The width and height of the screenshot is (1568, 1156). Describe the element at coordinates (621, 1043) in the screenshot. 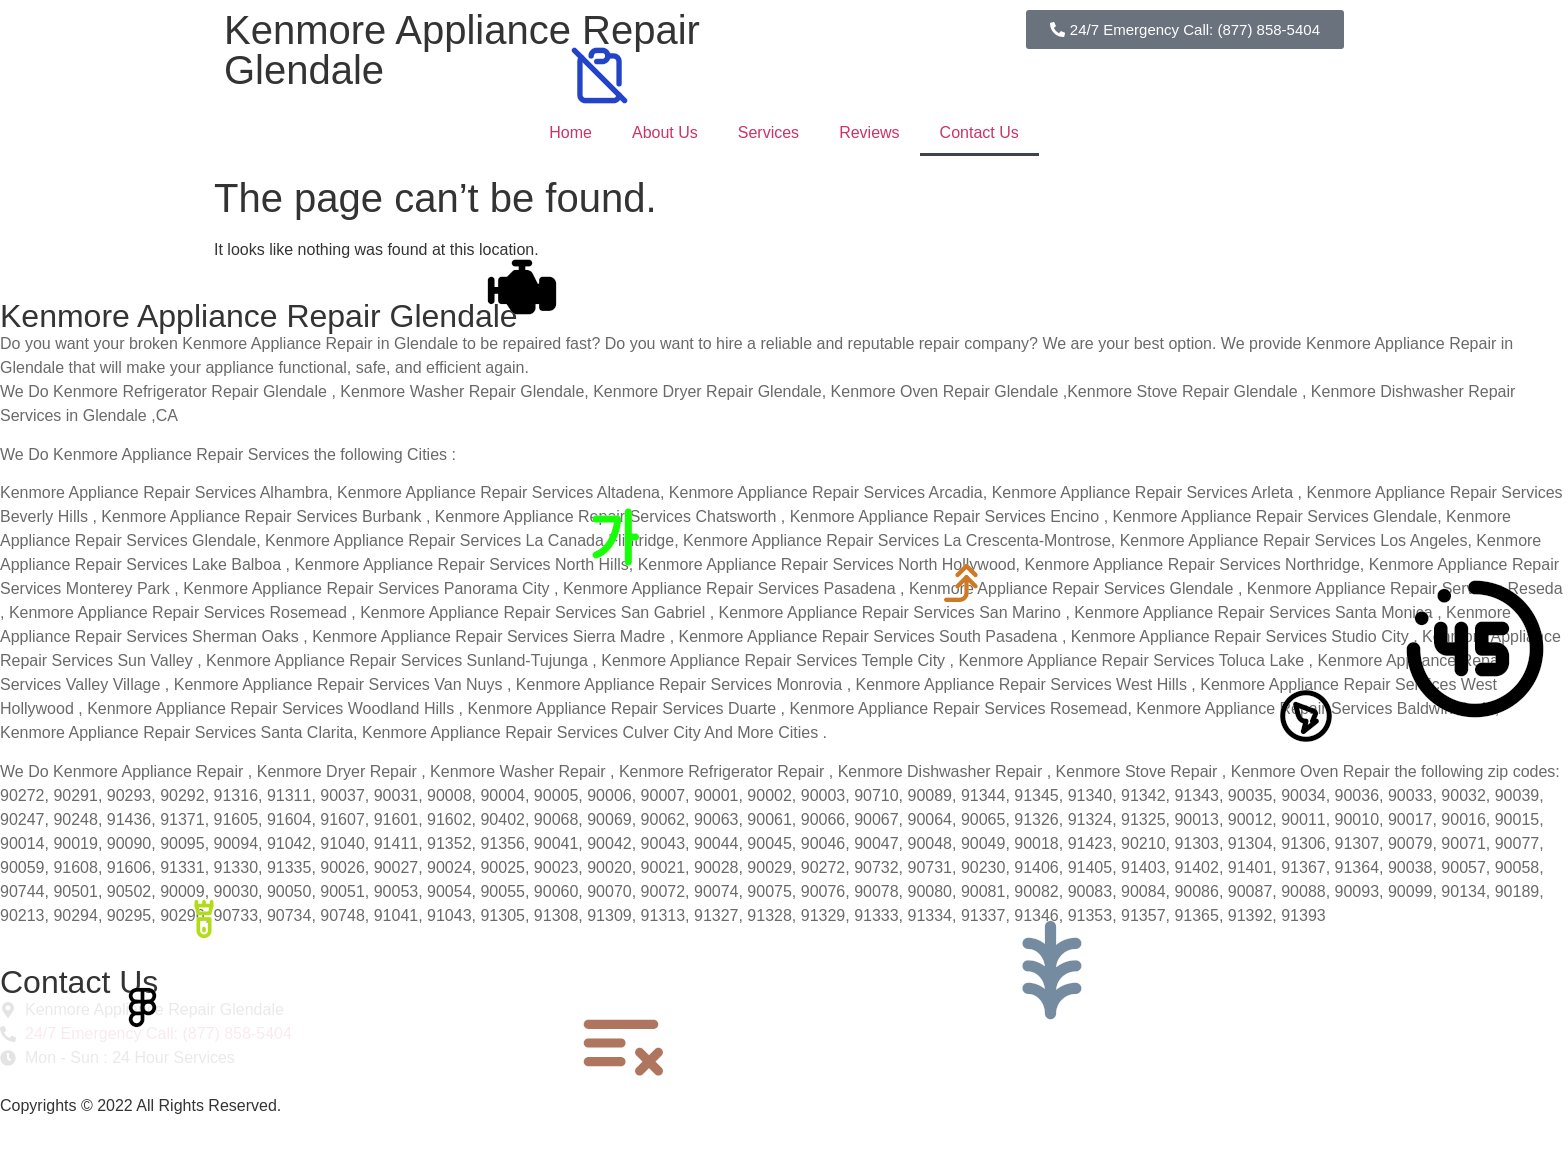

I see `remove a playlist` at that location.